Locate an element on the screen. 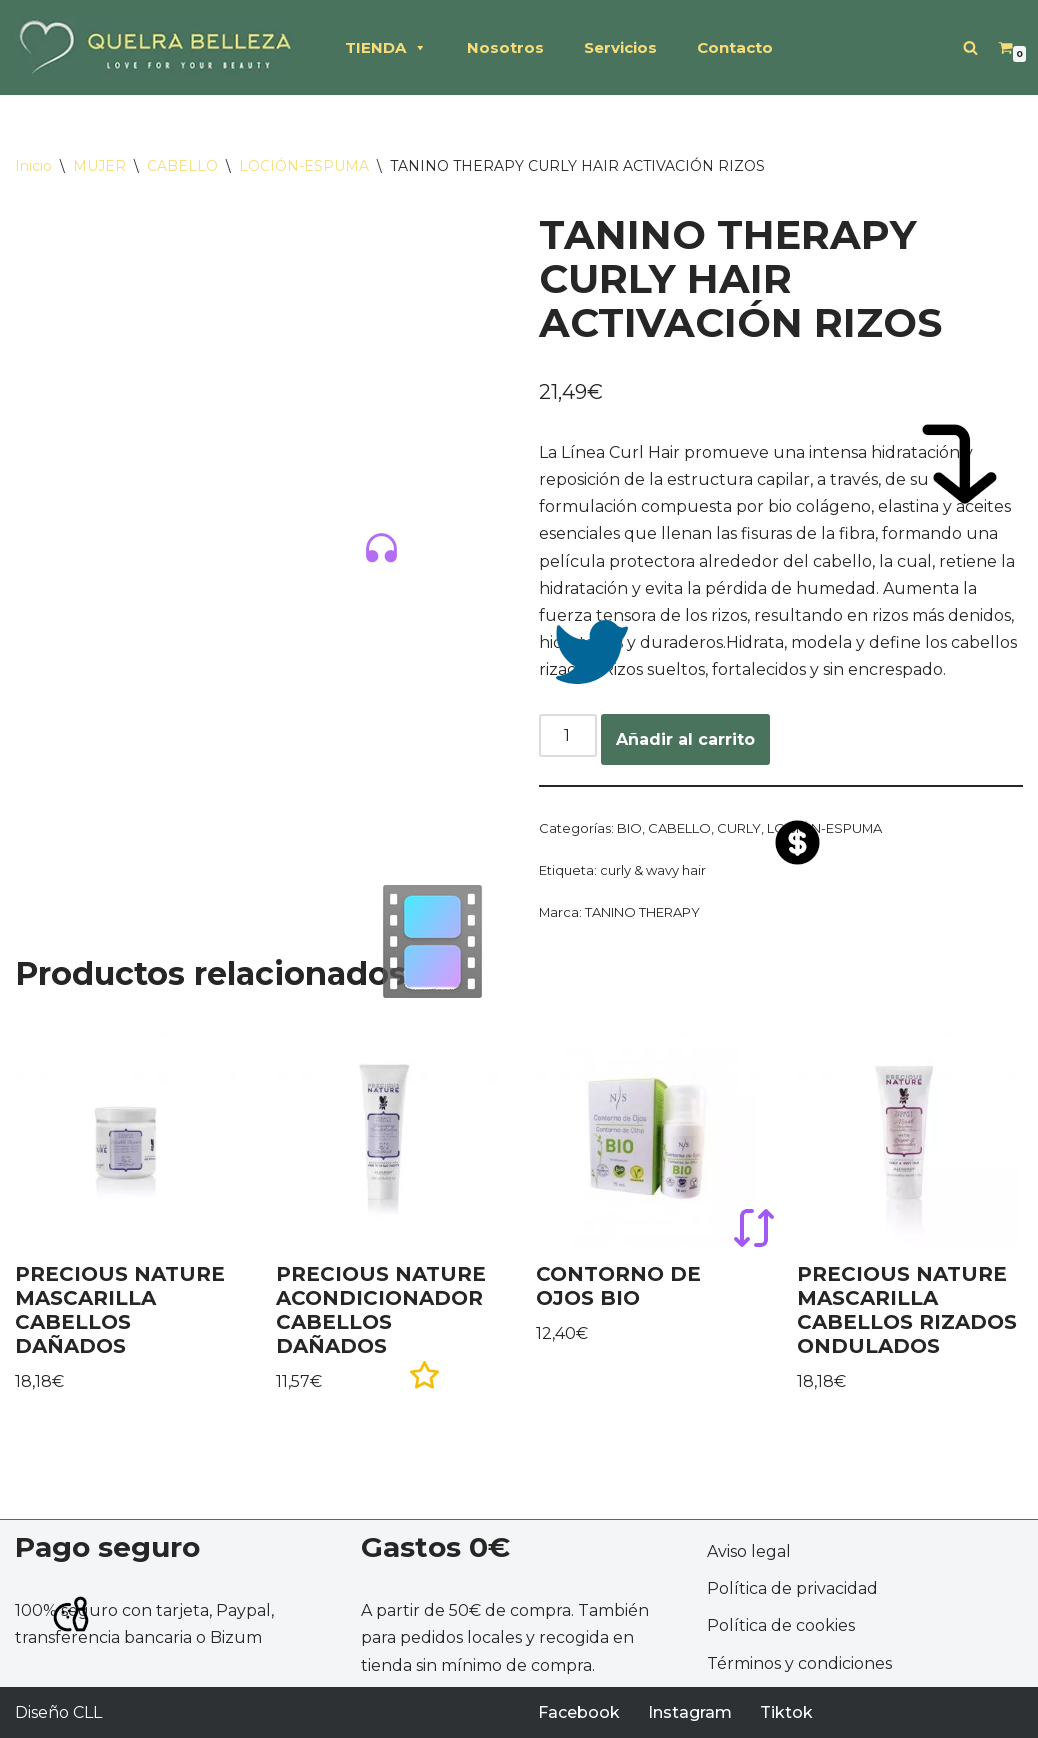  listen to audio or music is located at coordinates (381, 548).